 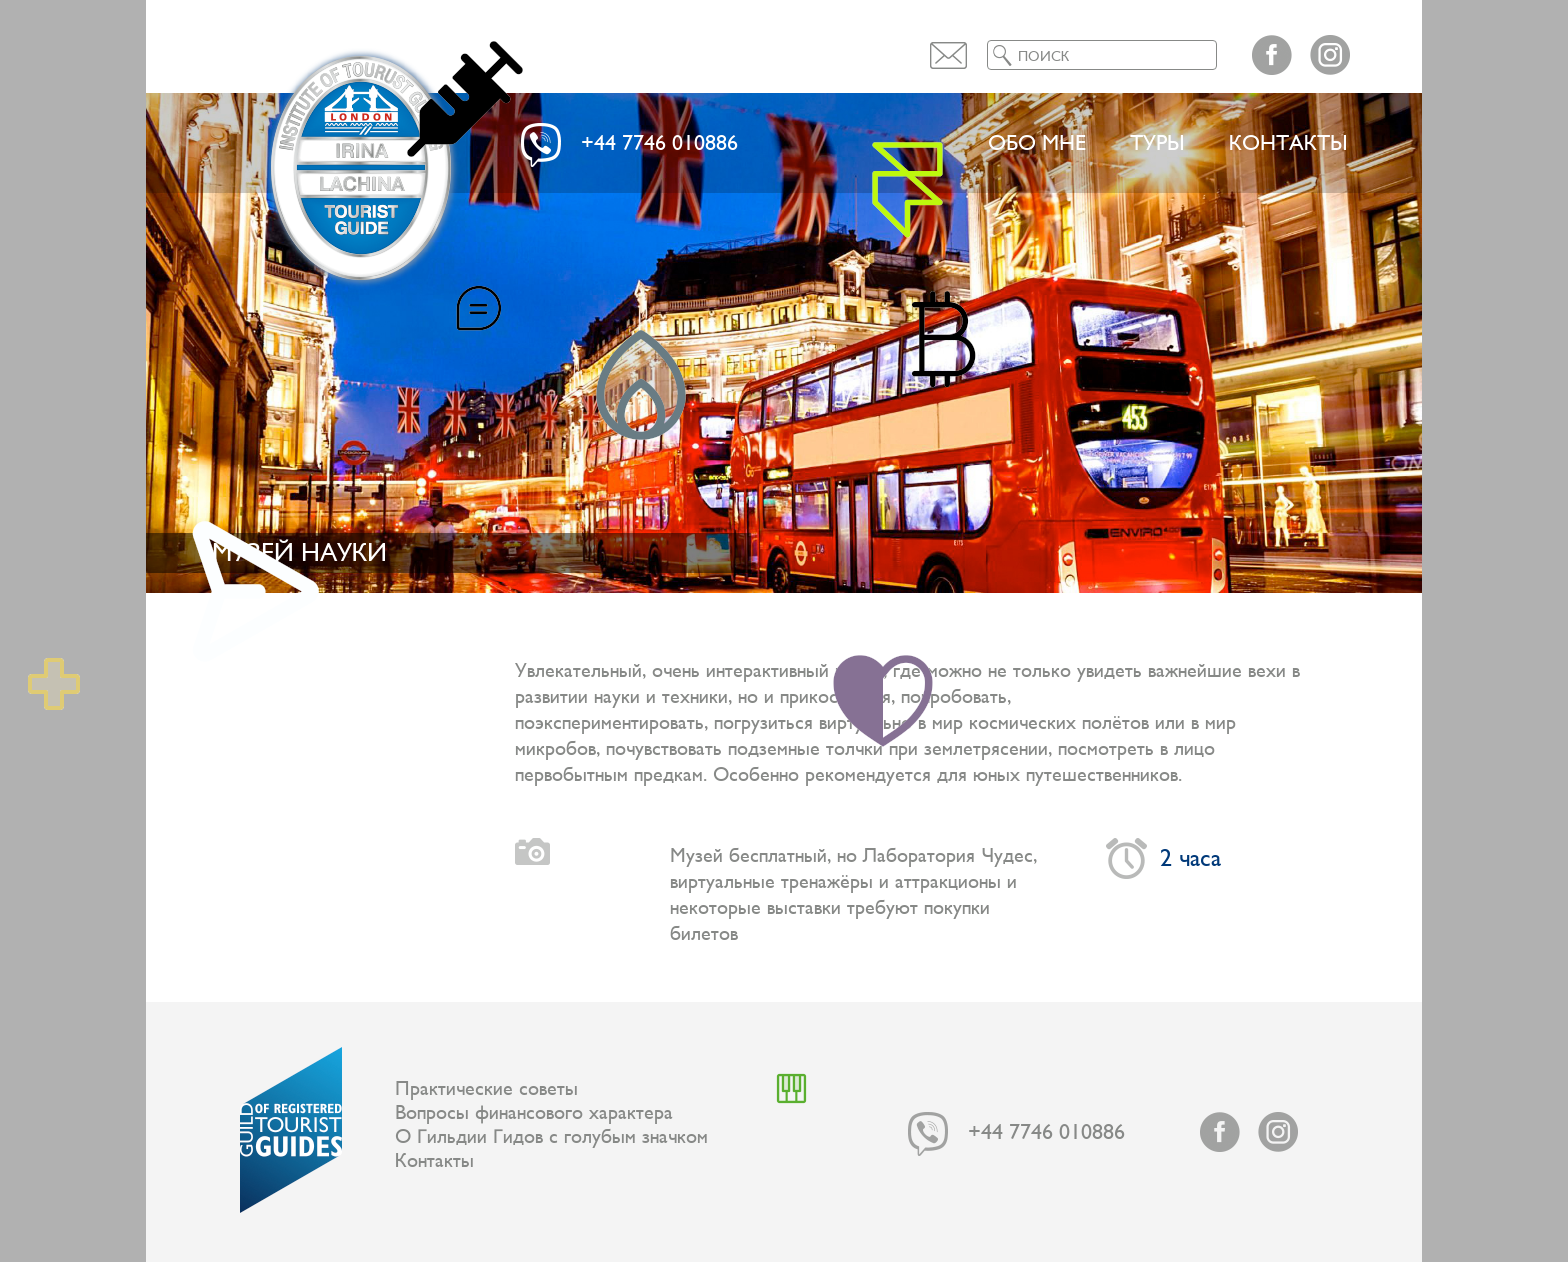 I want to click on indicates trending or popular content, so click(x=641, y=387).